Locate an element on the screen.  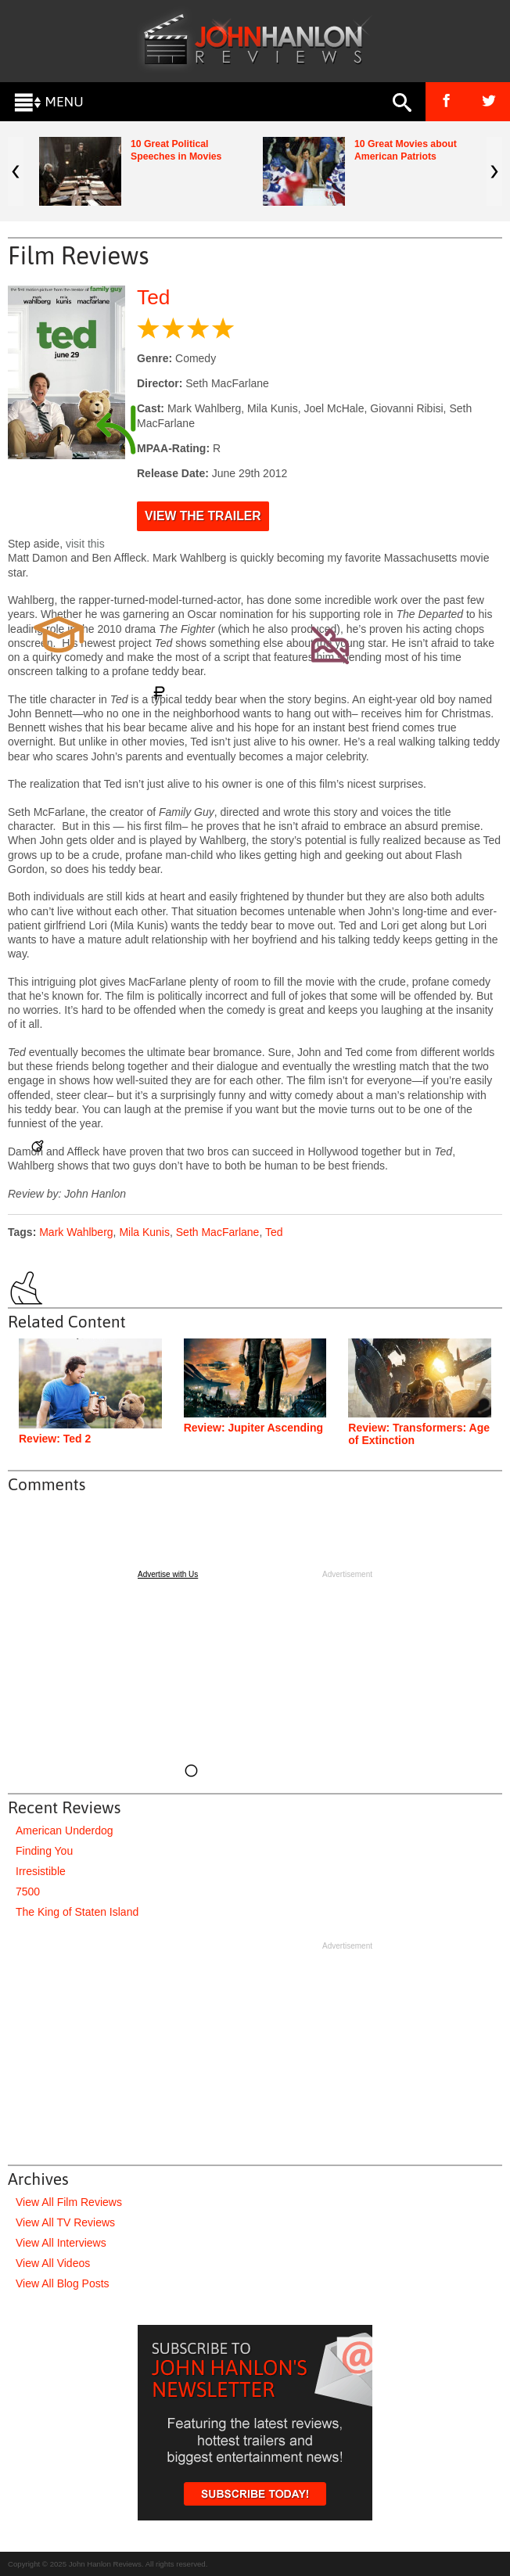
no cake or desserts allowed is located at coordinates (330, 645).